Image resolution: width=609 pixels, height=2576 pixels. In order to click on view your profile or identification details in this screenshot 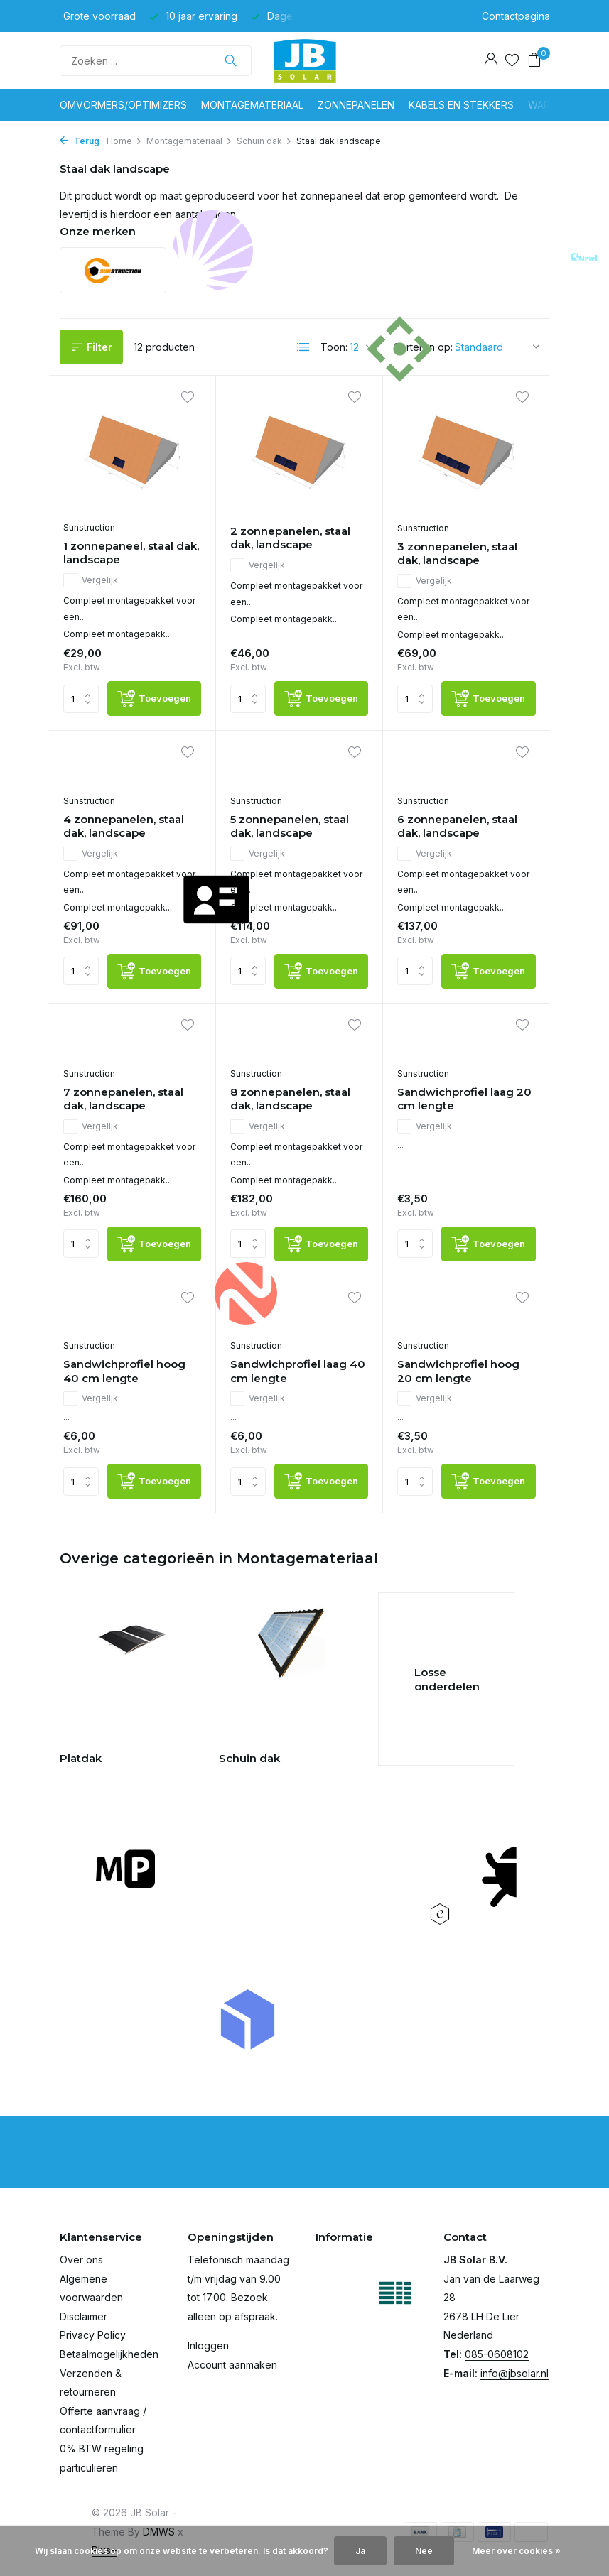, I will do `click(216, 899)`.